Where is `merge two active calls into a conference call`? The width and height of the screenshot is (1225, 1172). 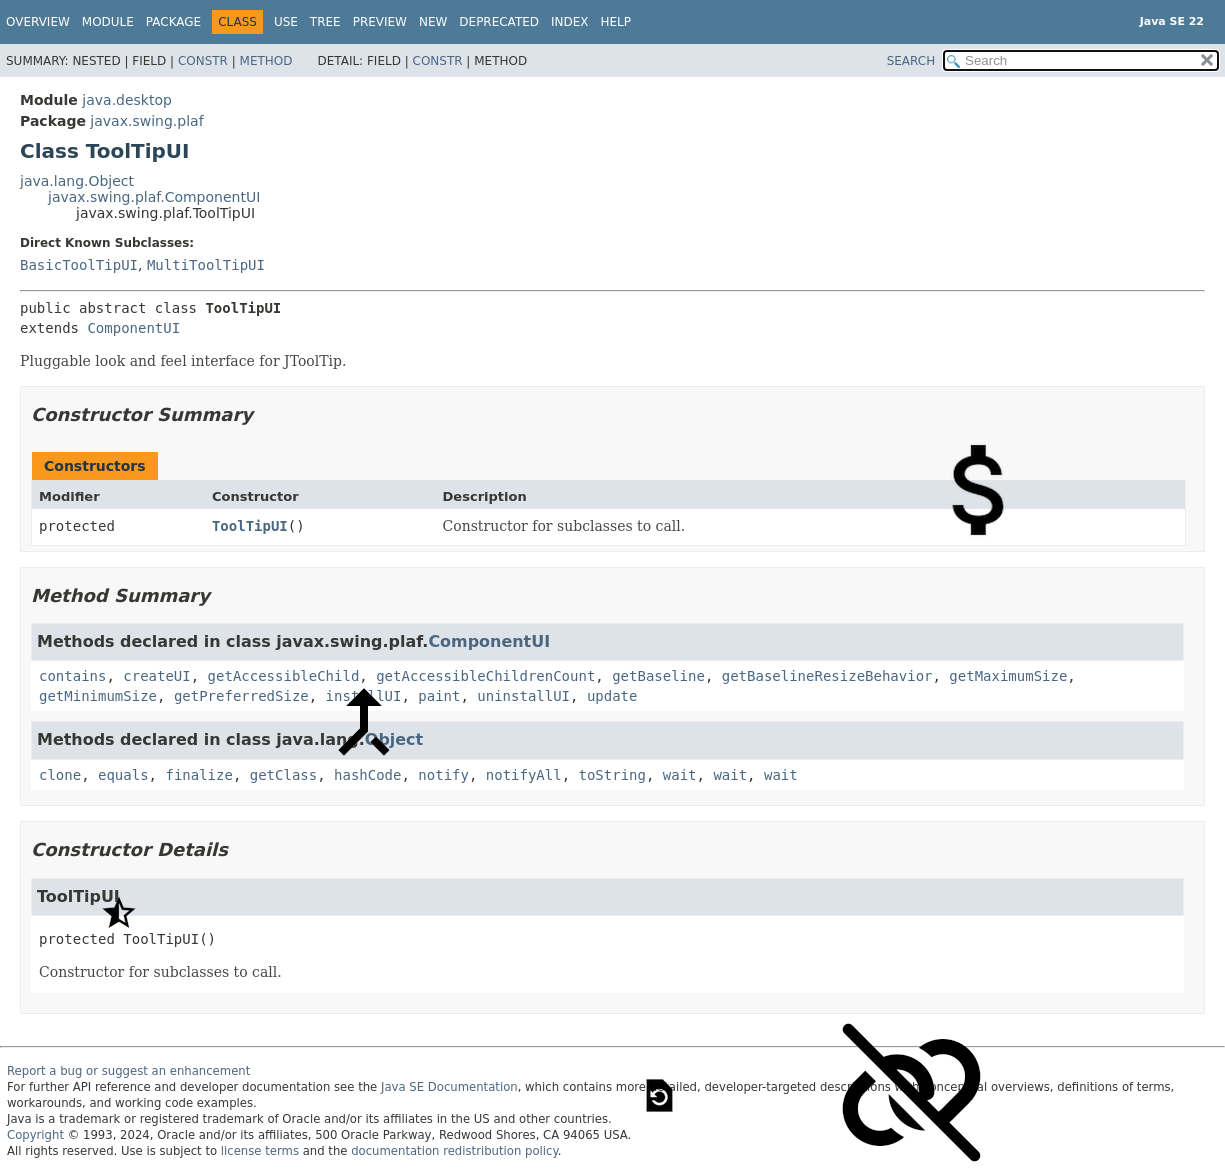 merge two active calls into a conference call is located at coordinates (364, 722).